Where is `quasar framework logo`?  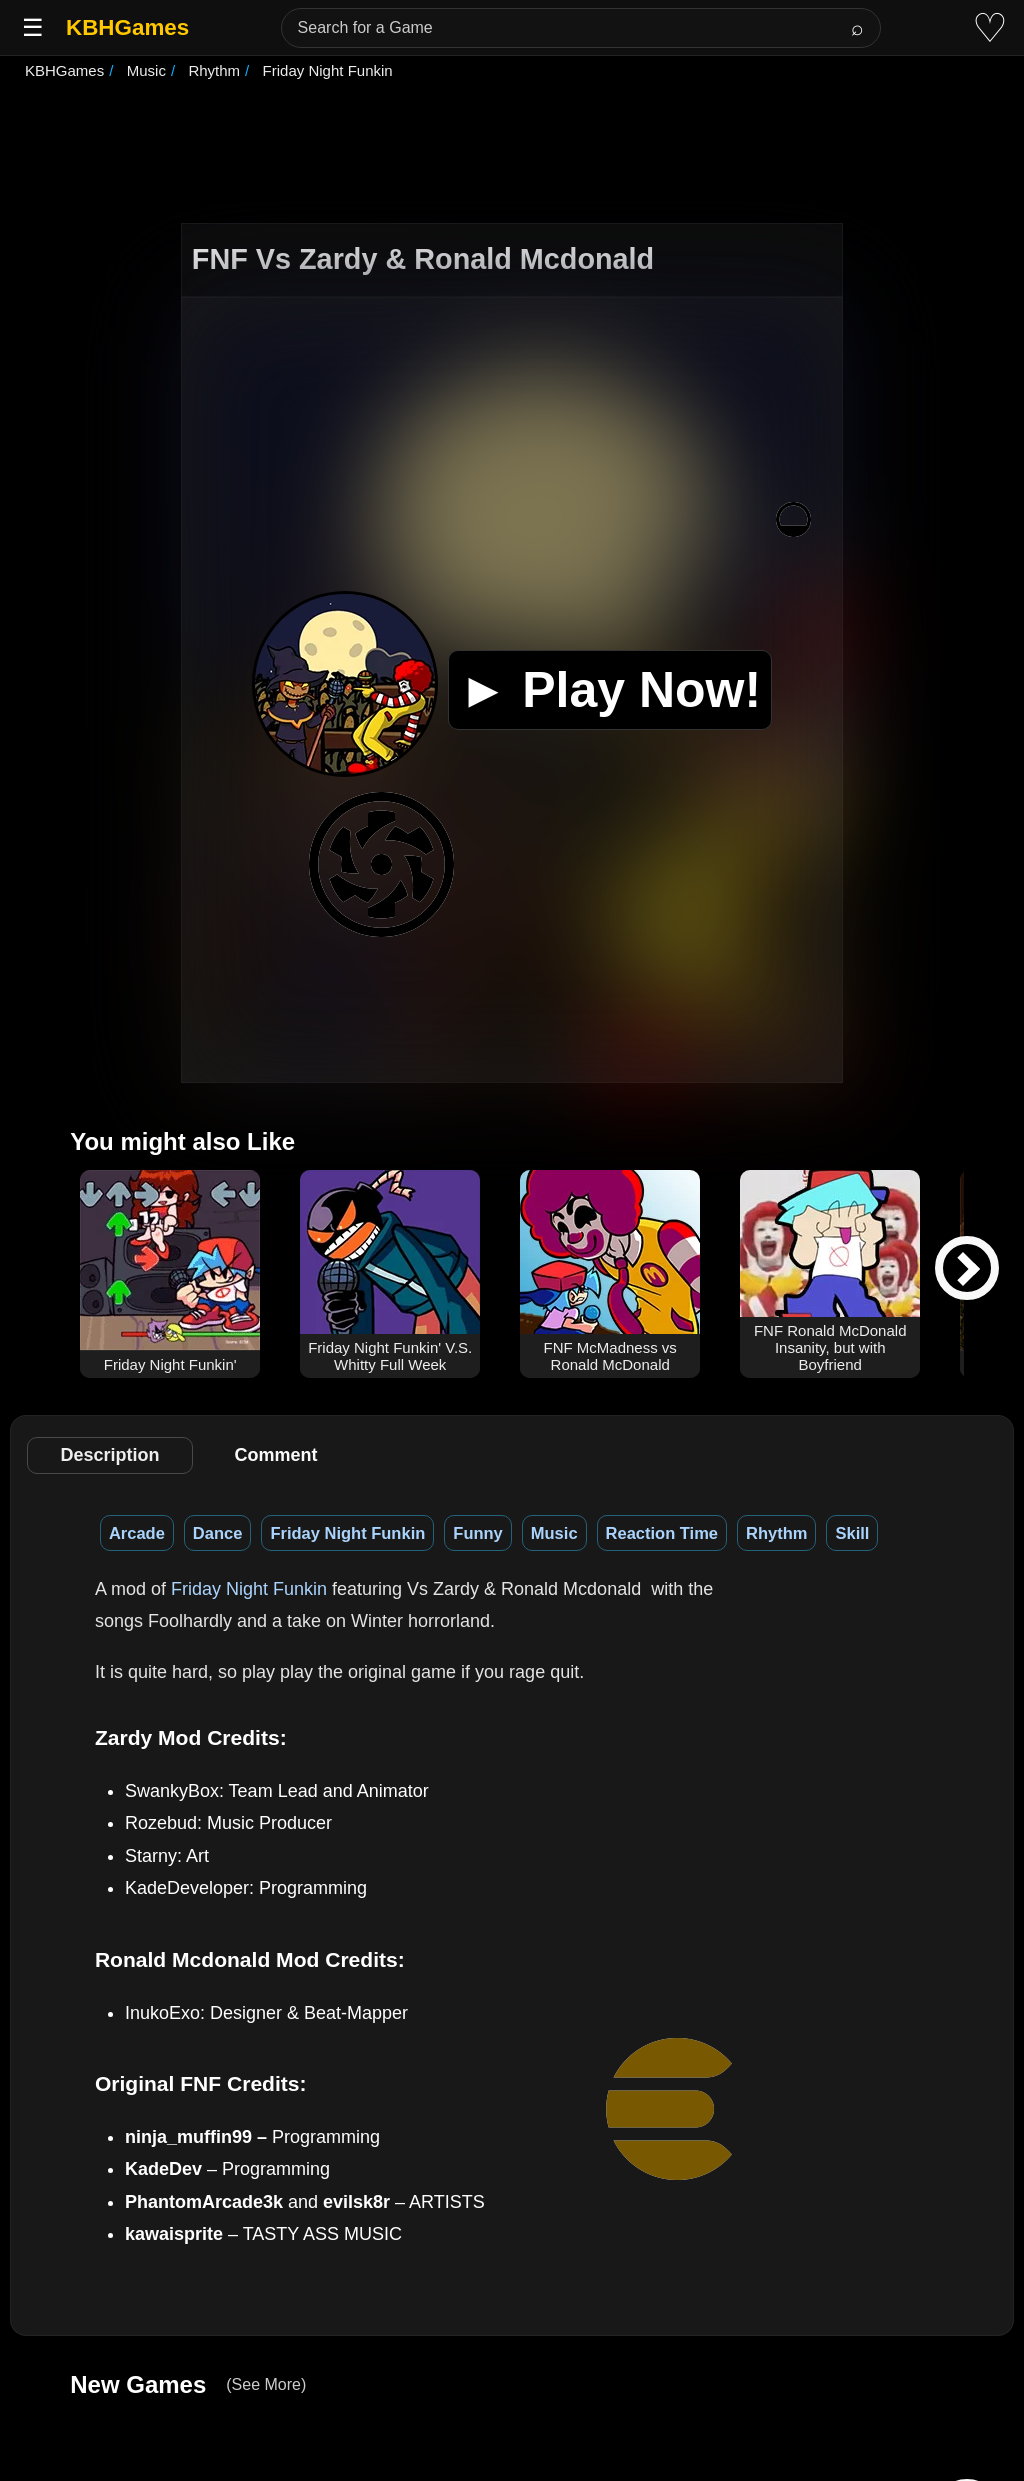
quasar framework logo is located at coordinates (381, 864).